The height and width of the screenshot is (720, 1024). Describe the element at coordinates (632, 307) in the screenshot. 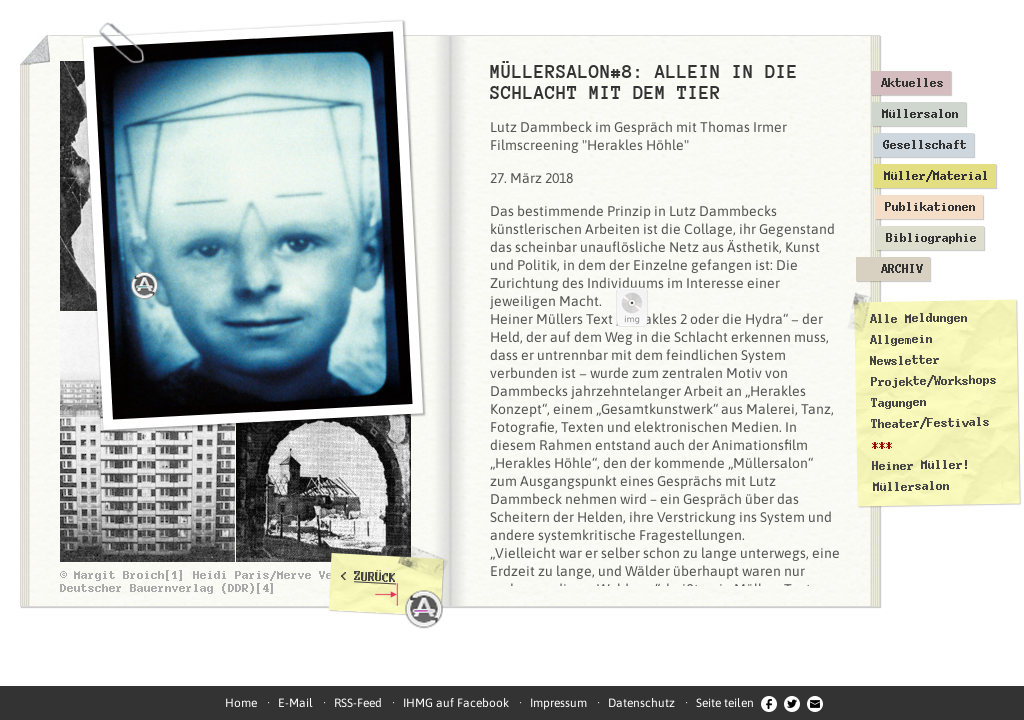

I see `raw disk image file type indicator` at that location.